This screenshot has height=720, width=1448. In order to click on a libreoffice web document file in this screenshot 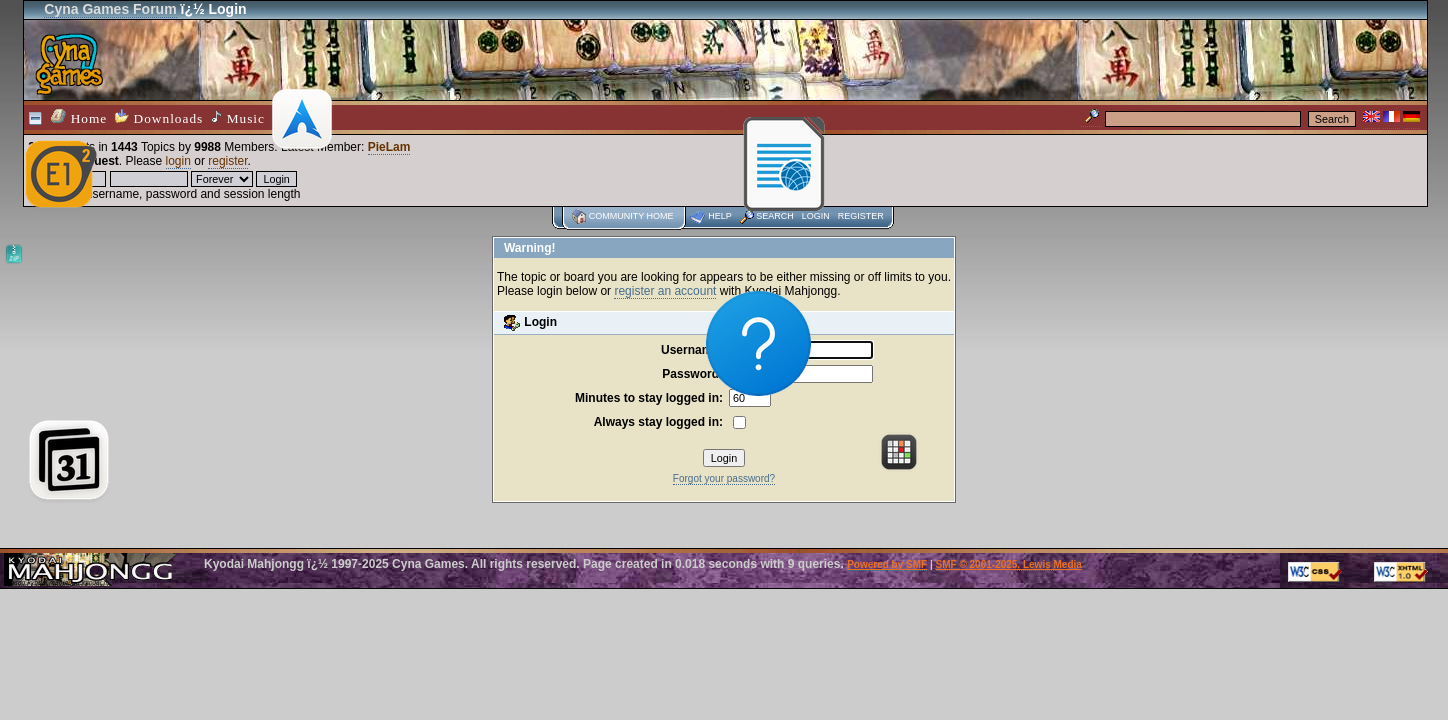, I will do `click(784, 164)`.